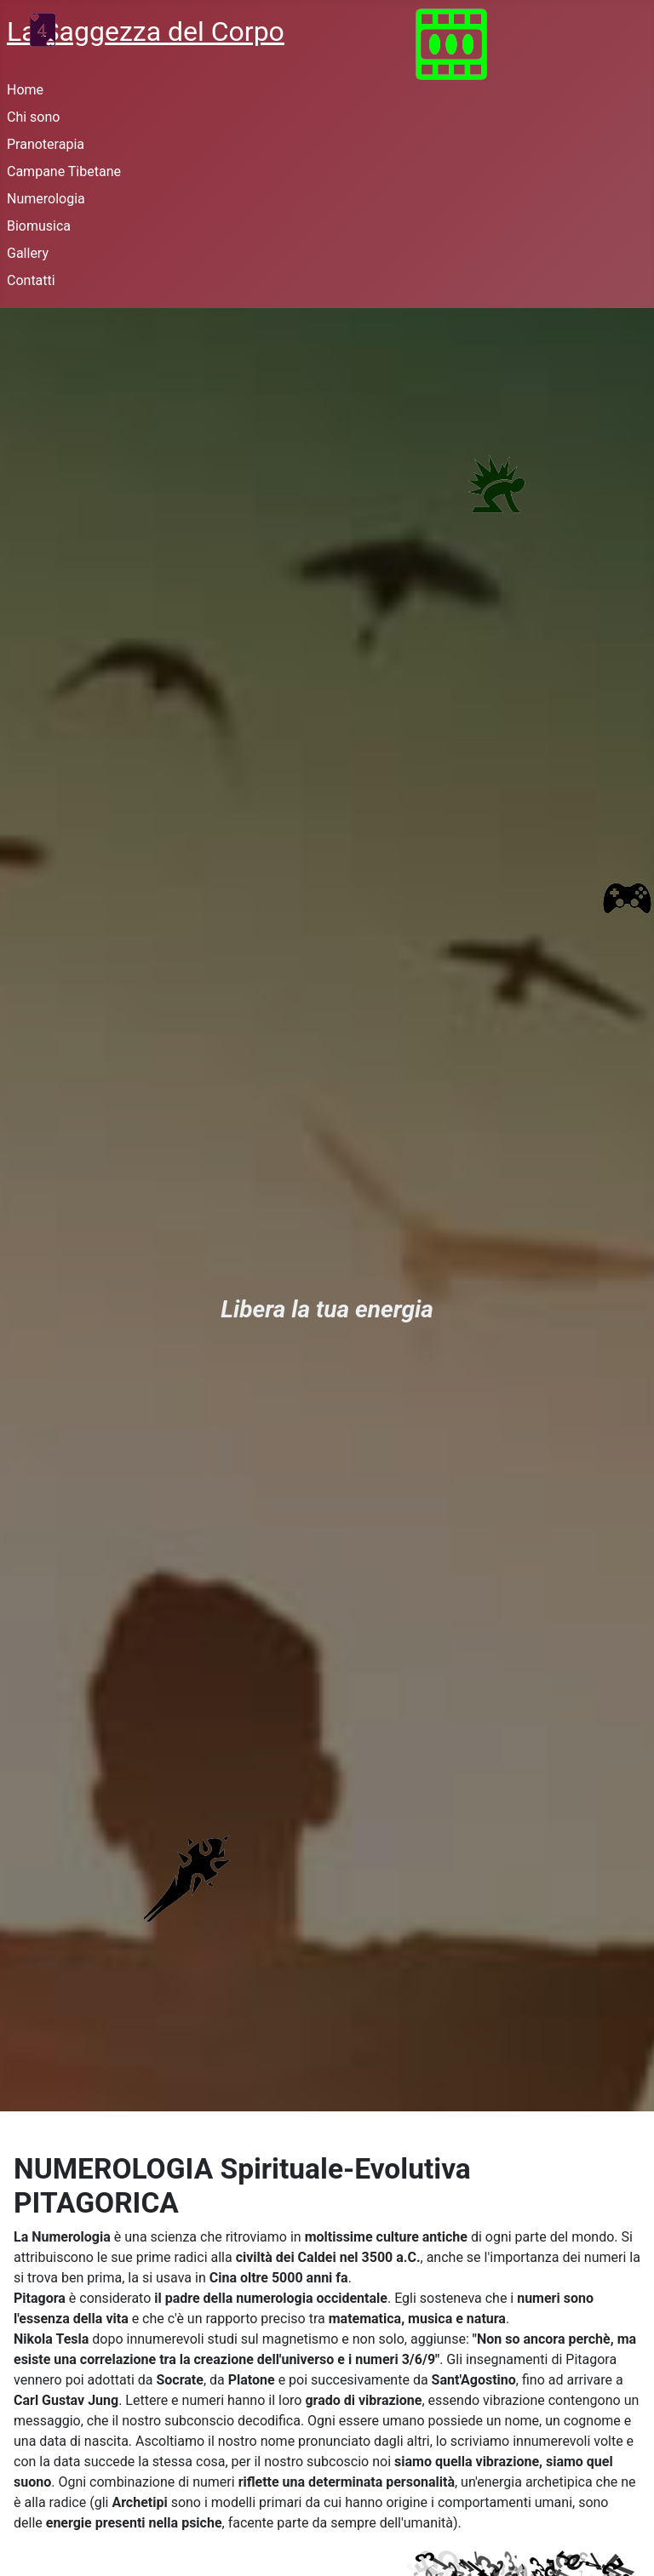 The image size is (654, 2576). What do you see at coordinates (627, 898) in the screenshot?
I see `open gaming or play games section` at bounding box center [627, 898].